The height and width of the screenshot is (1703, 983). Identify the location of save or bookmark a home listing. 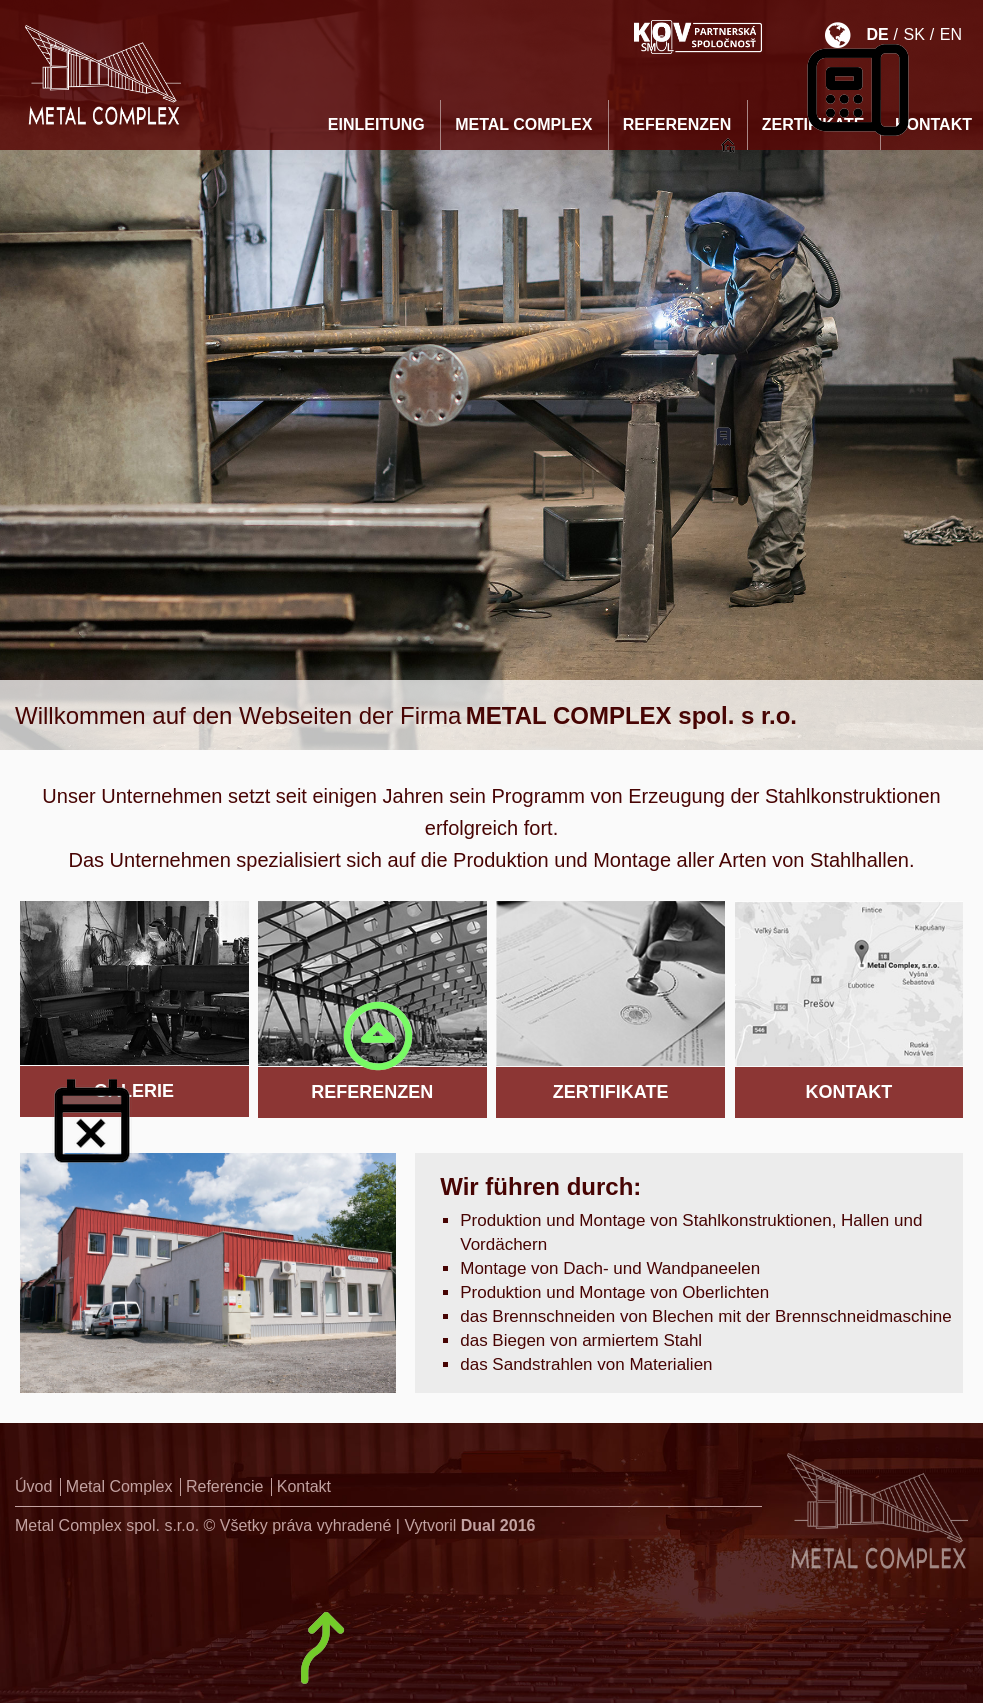
(728, 145).